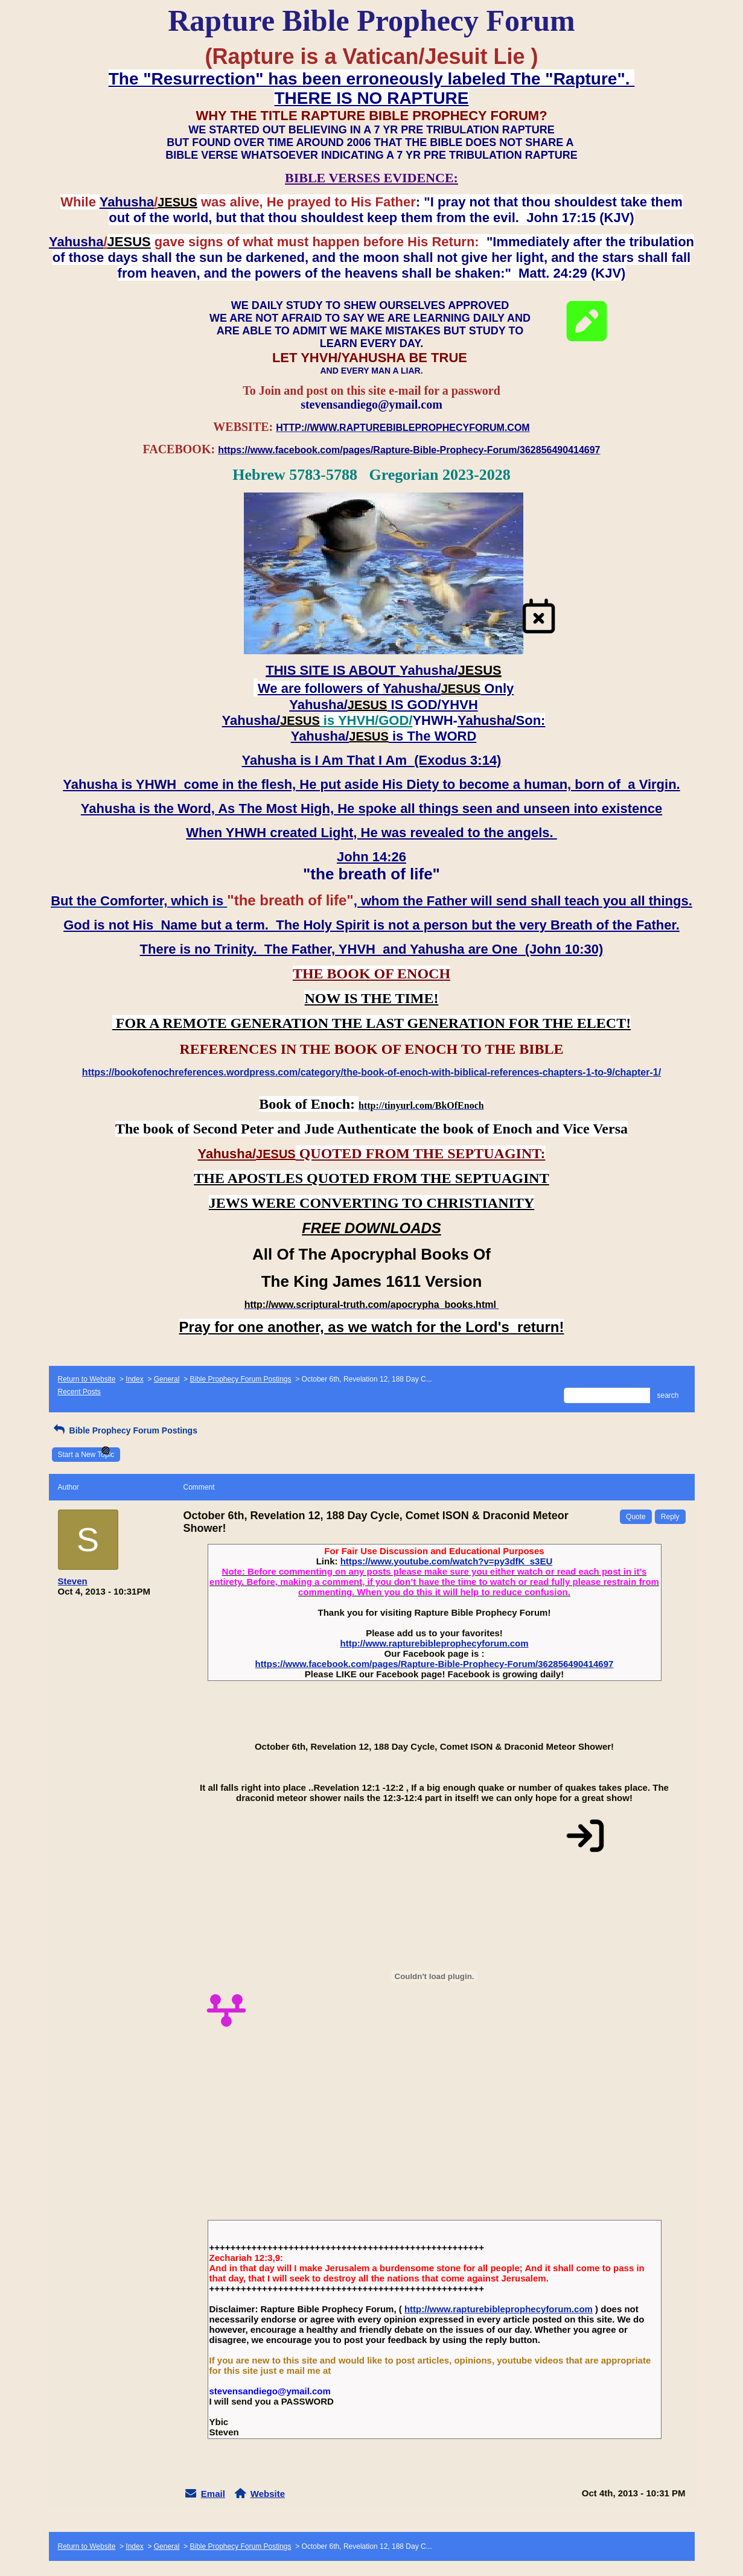 The height and width of the screenshot is (2576, 743). Describe the element at coordinates (587, 321) in the screenshot. I see `edit or modify content` at that location.